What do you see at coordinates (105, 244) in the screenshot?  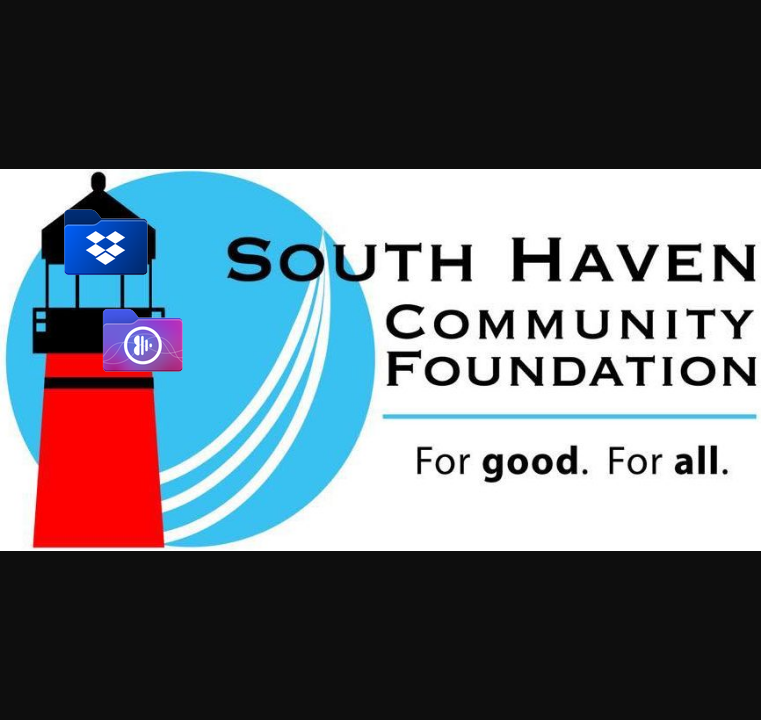 I see `open your Dropbox synced folder` at bounding box center [105, 244].